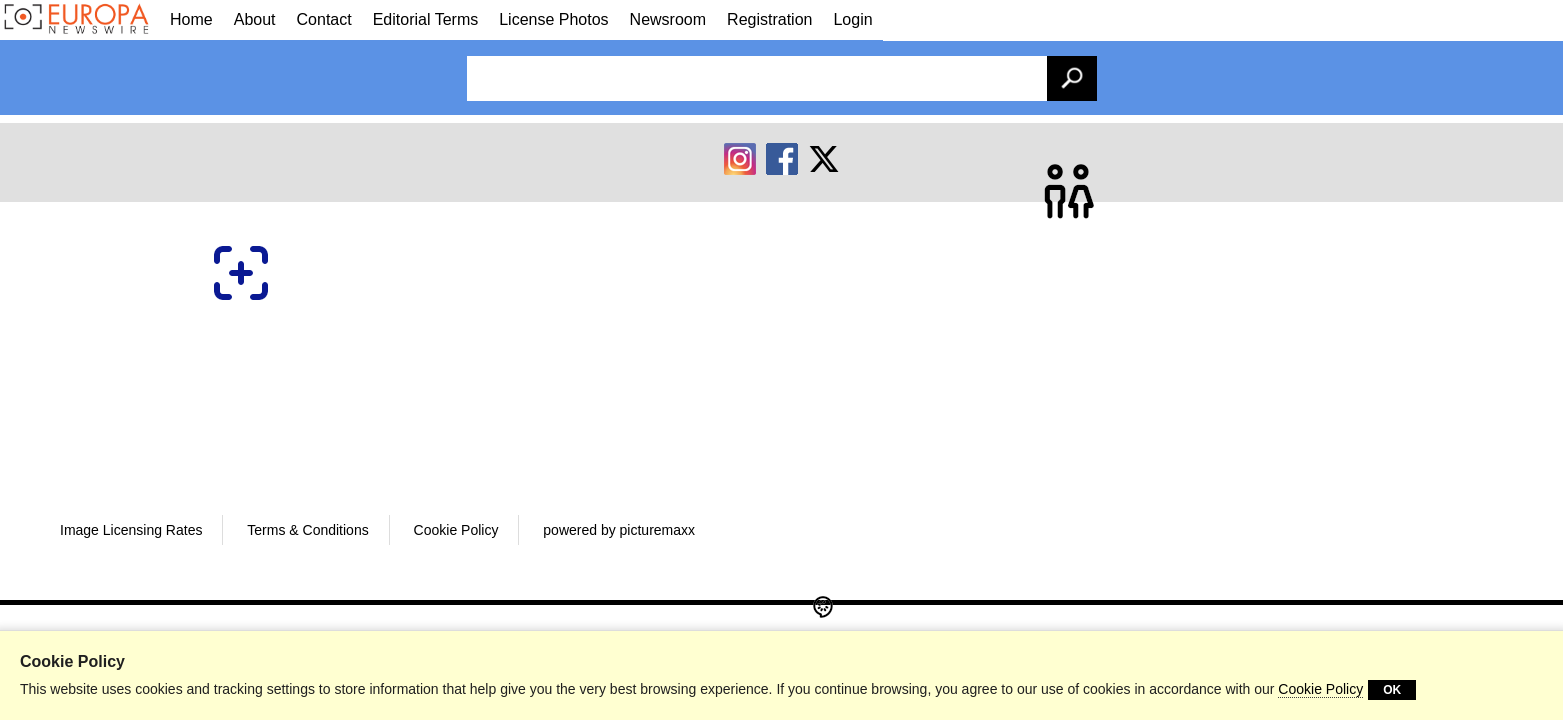 The height and width of the screenshot is (720, 1563). Describe the element at coordinates (823, 607) in the screenshot. I see `cucumber testing framework logo` at that location.